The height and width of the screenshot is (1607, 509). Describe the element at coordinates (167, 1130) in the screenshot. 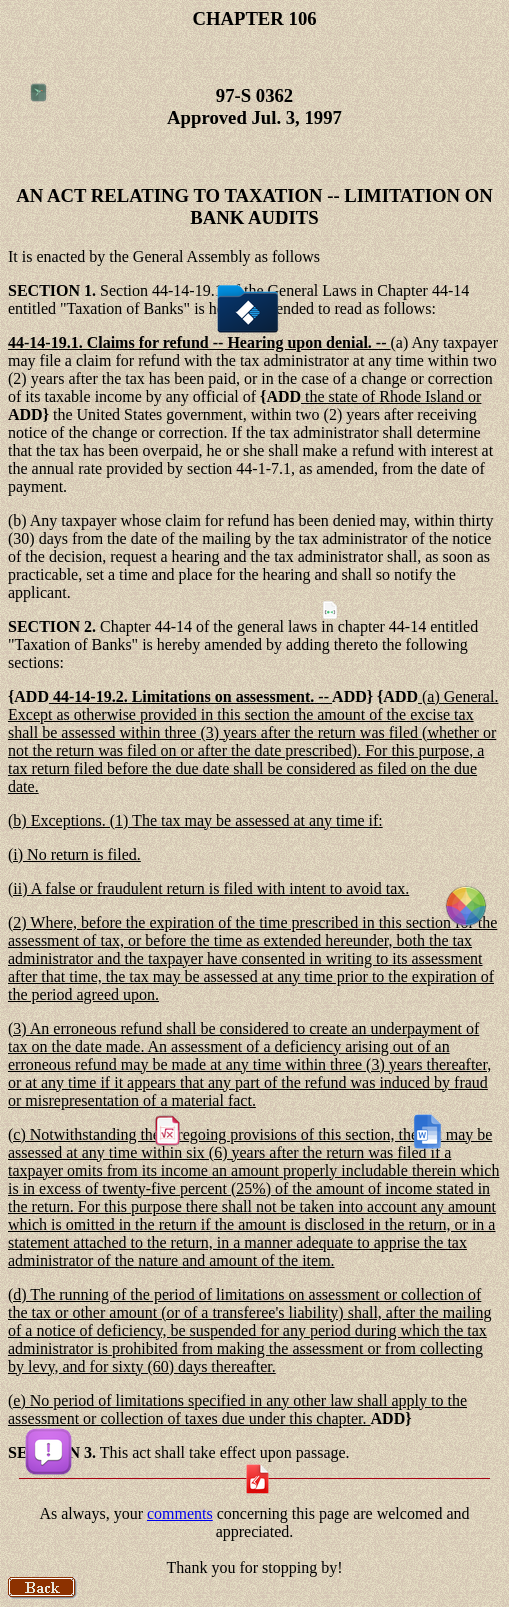

I see `open an opendocument formula template file` at that location.